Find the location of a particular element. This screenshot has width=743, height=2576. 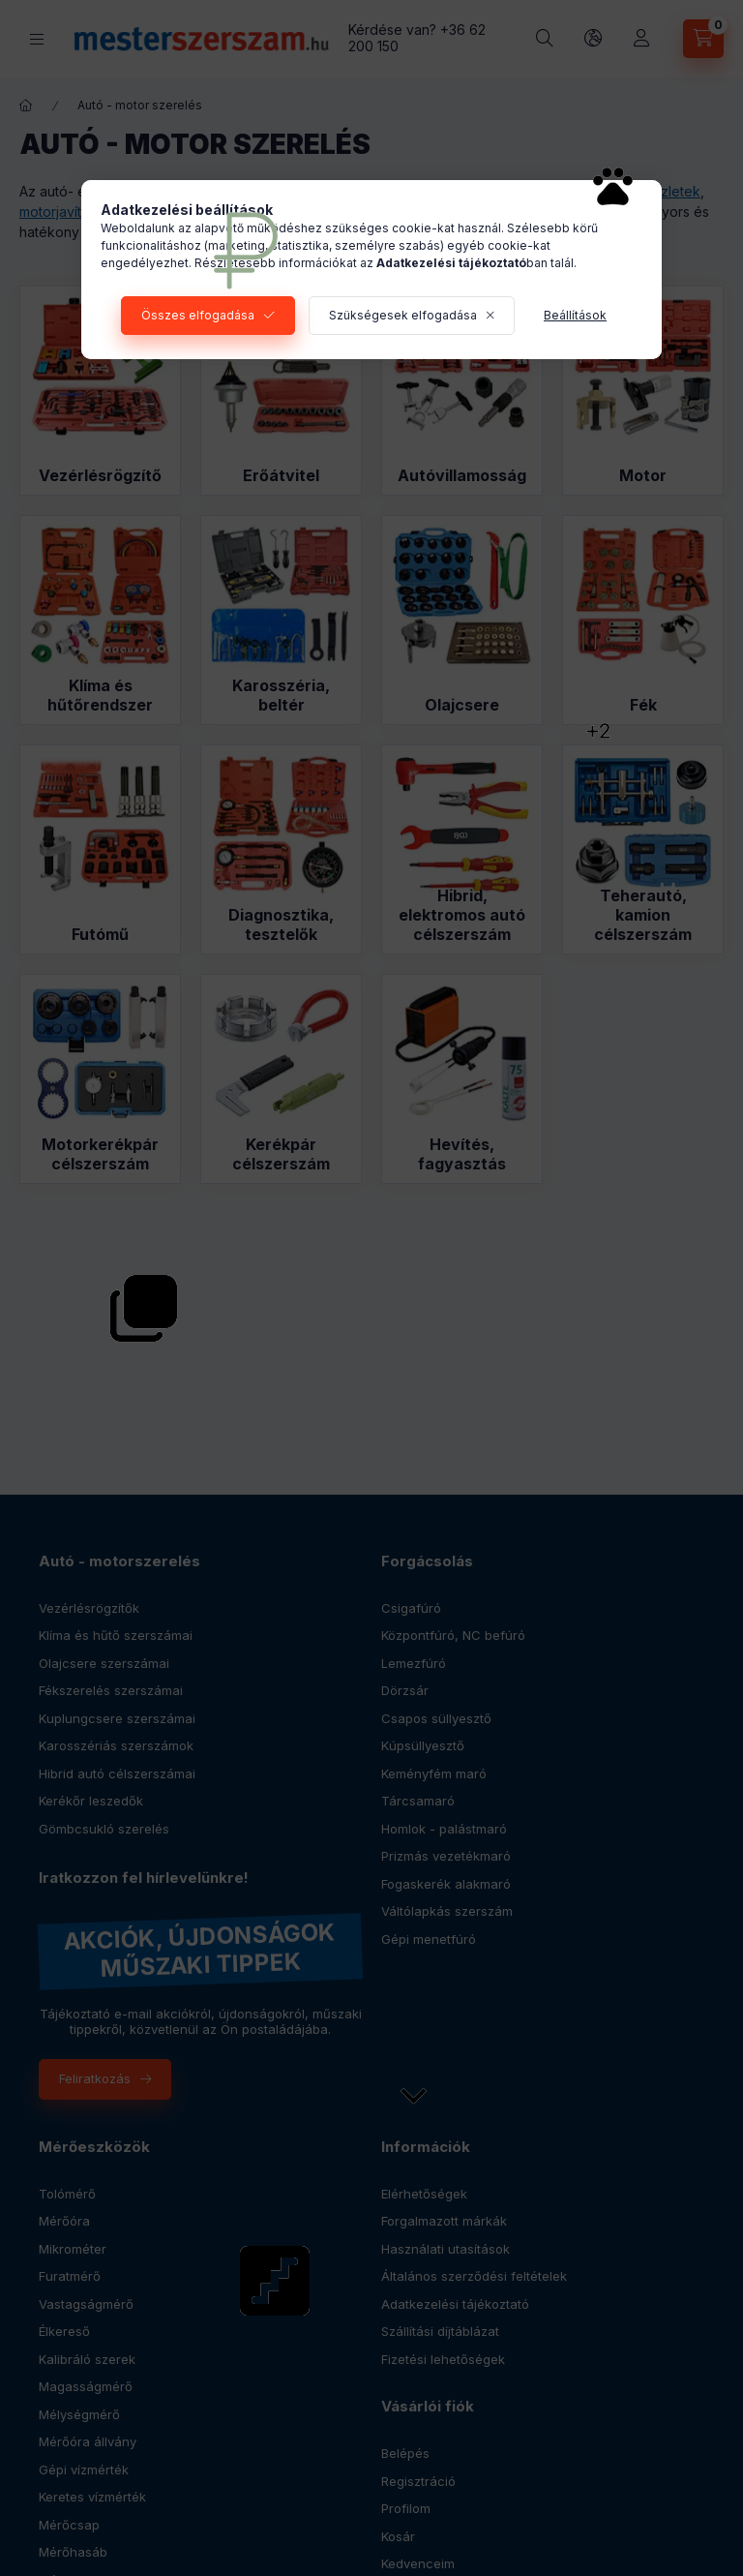

view price in russian rubles is located at coordinates (246, 251).